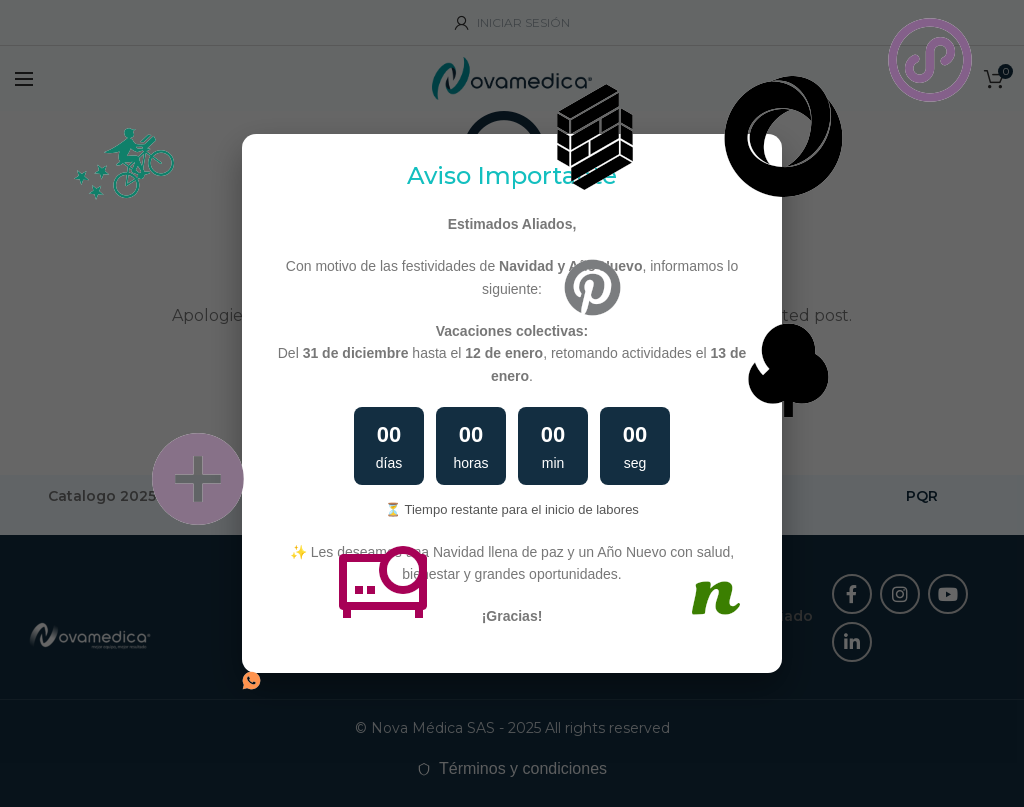 This screenshot has height=807, width=1024. I want to click on Formik library logo, so click(595, 137).